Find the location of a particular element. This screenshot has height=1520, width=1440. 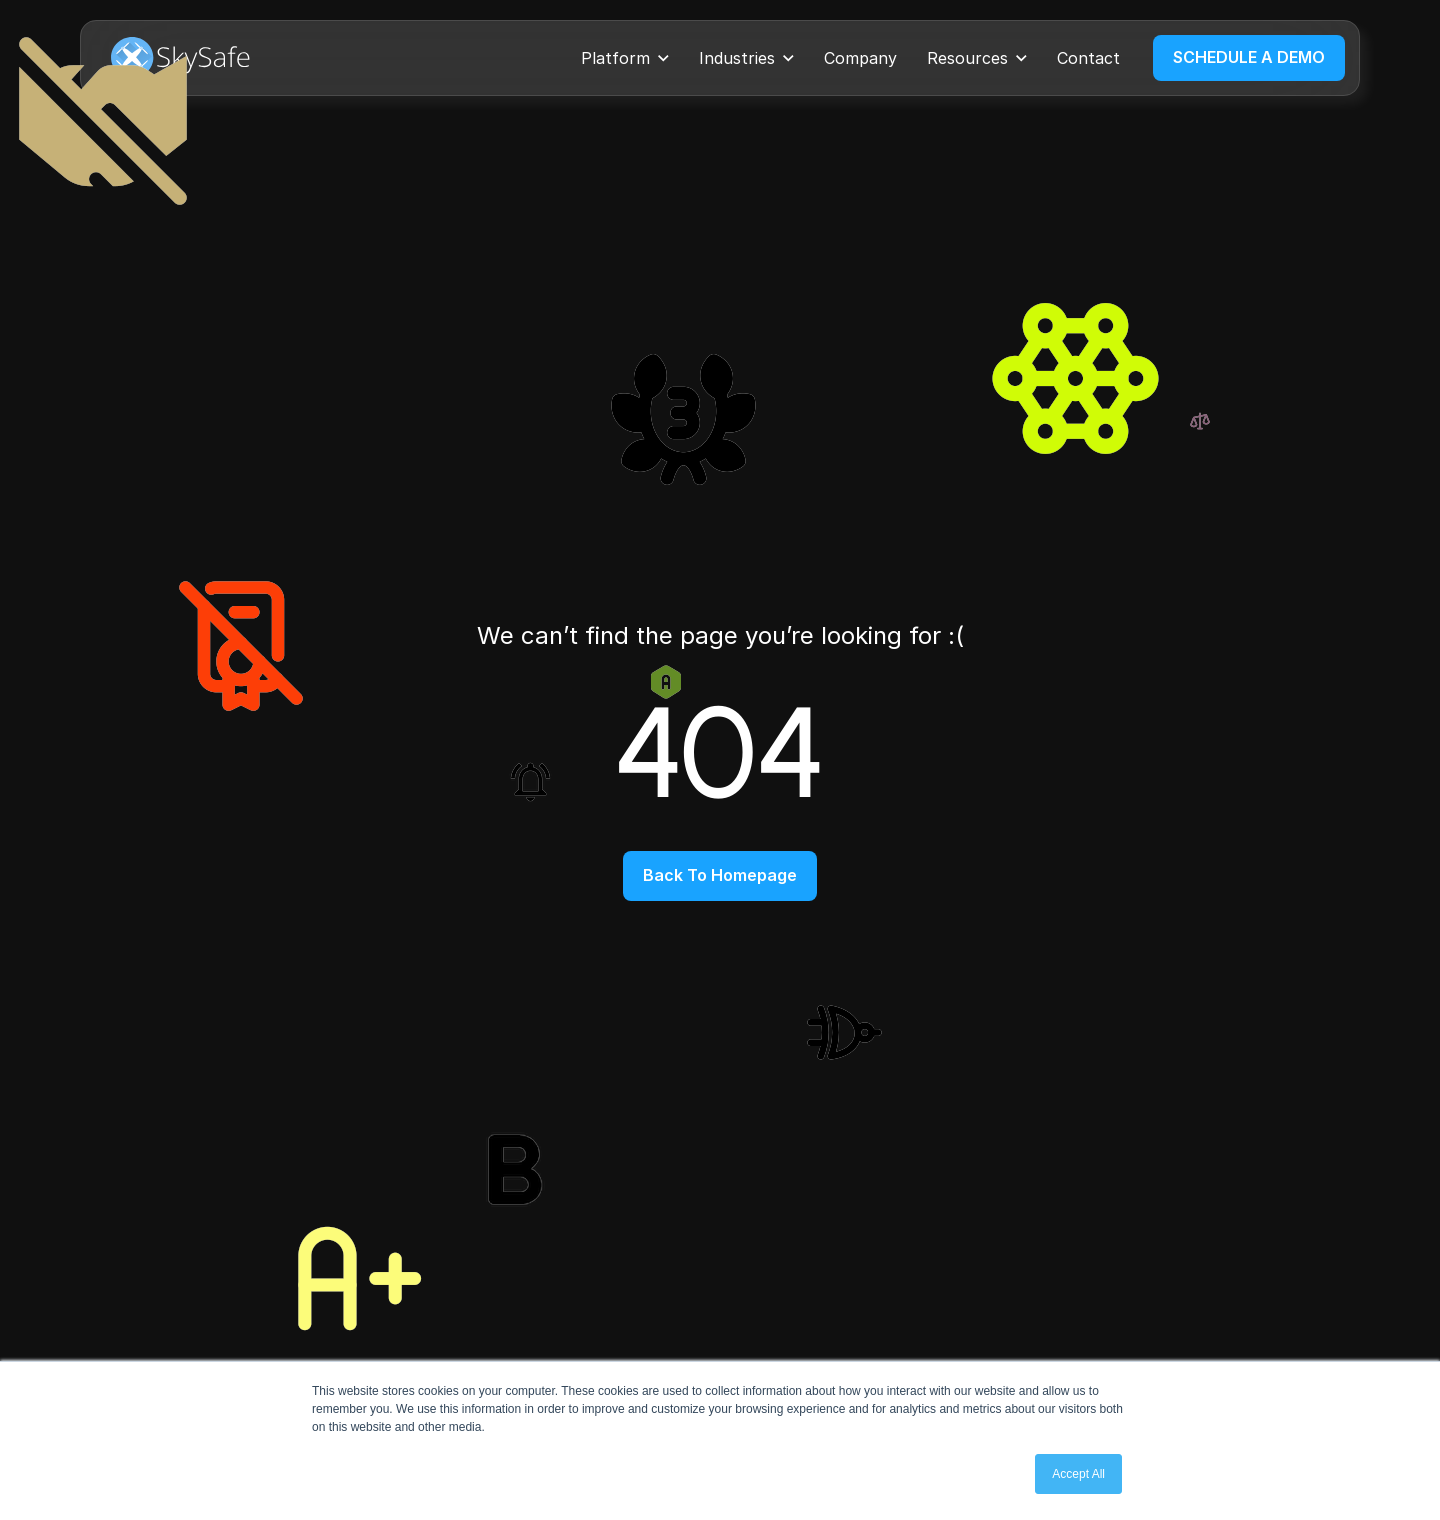

indicates new or active notifications is located at coordinates (530, 781).